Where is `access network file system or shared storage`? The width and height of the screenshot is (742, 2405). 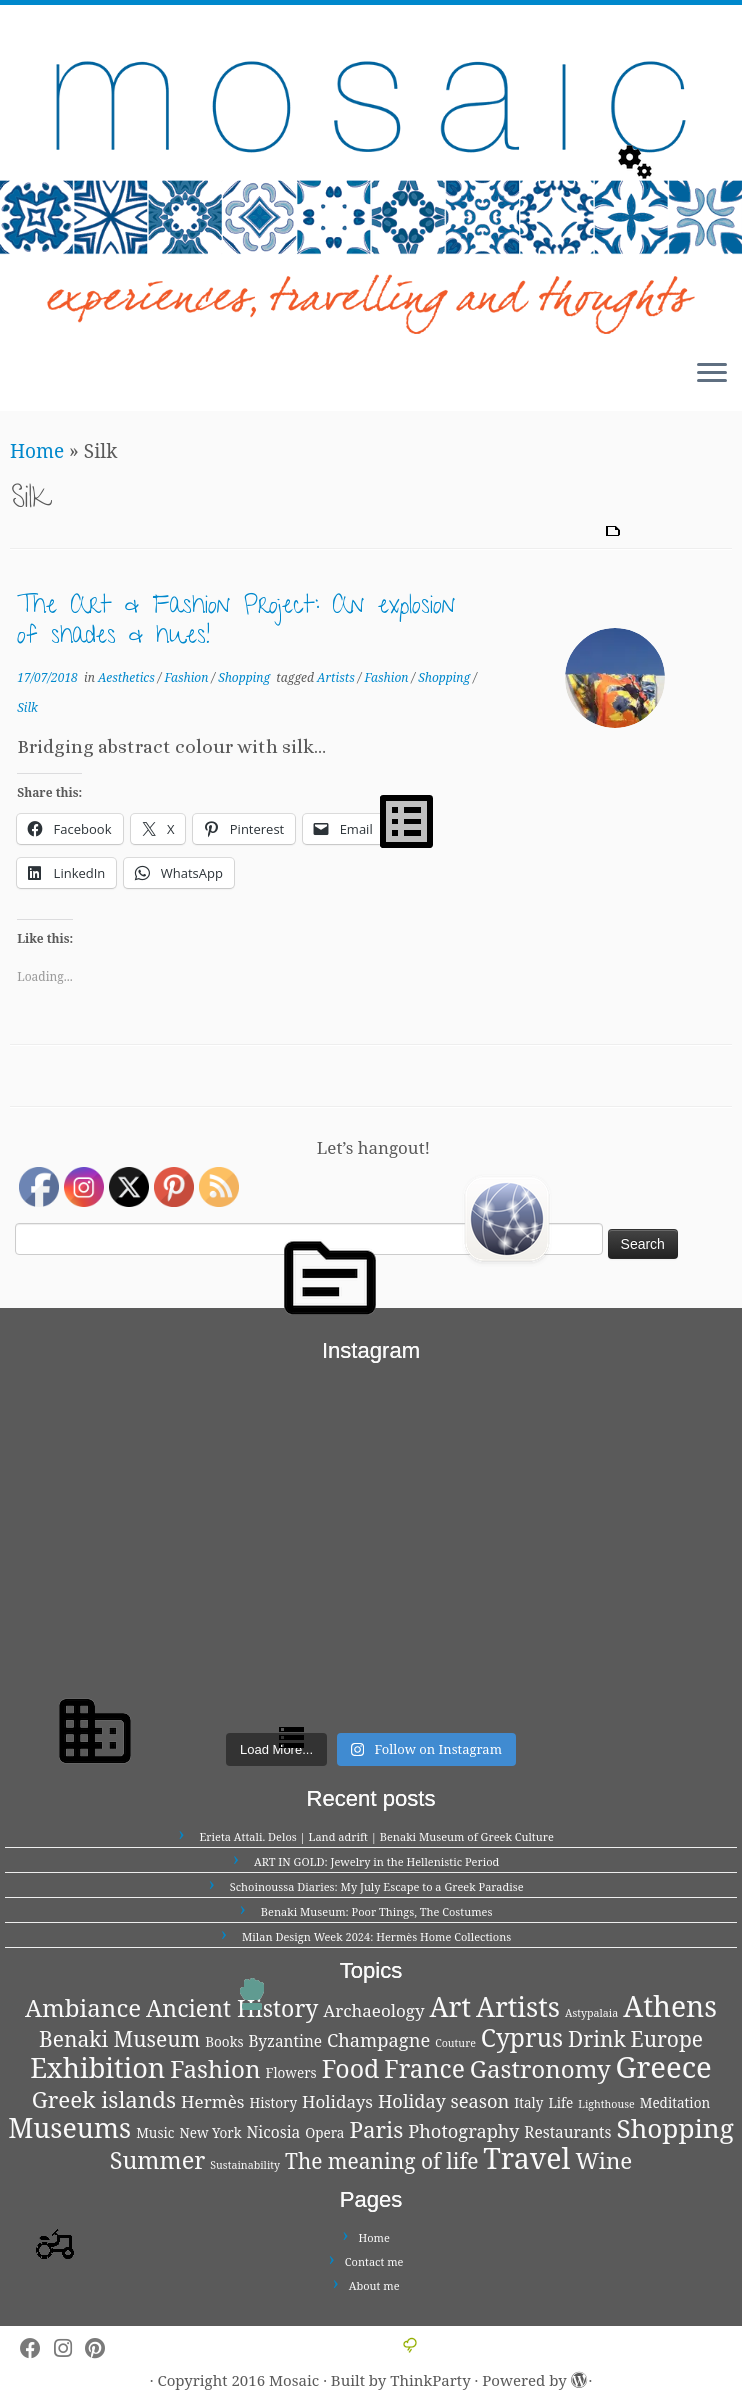
access network file system or shared storage is located at coordinates (507, 1219).